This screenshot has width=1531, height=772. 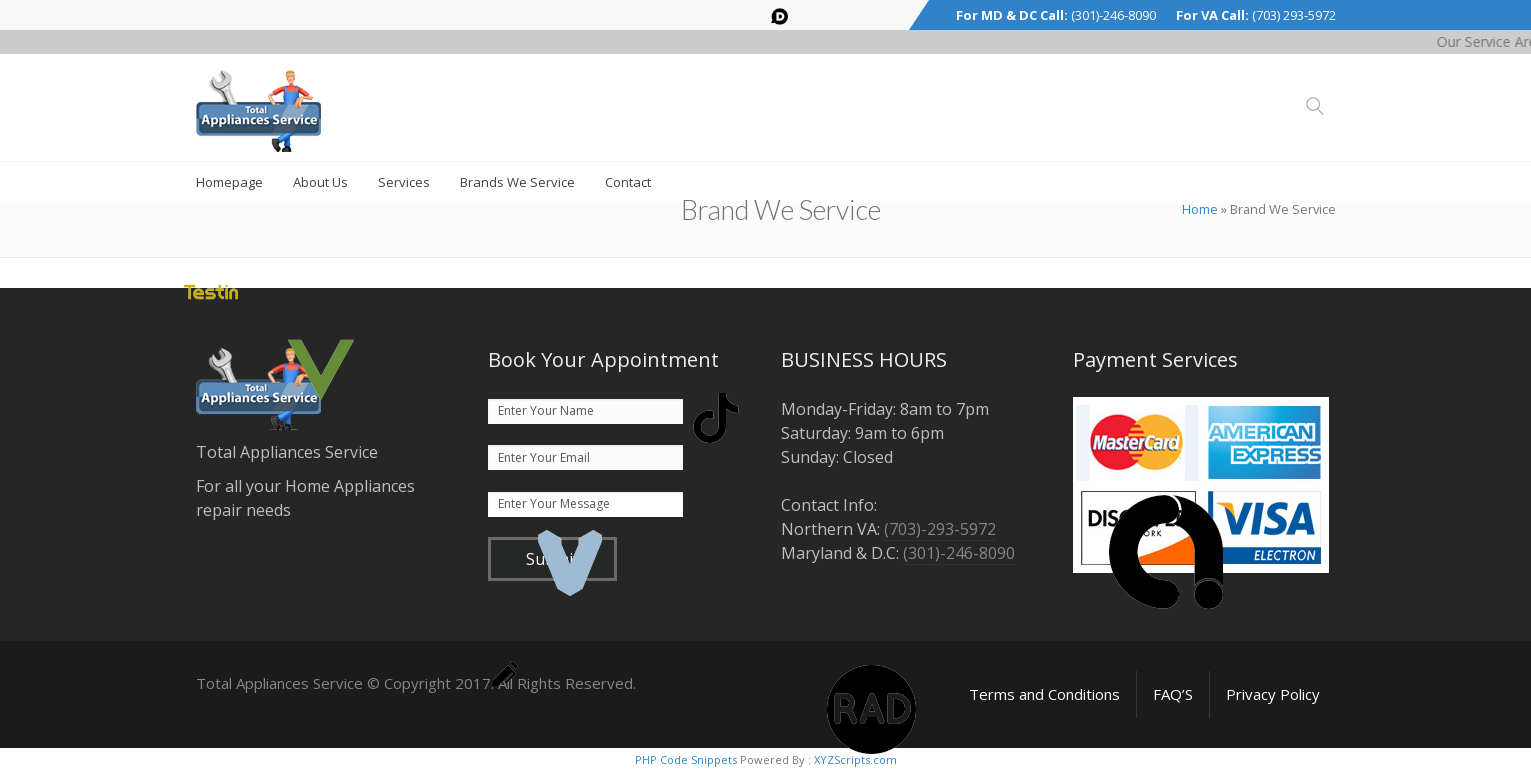 What do you see at coordinates (321, 370) in the screenshot?
I see `vitess database clustering platform logo` at bounding box center [321, 370].